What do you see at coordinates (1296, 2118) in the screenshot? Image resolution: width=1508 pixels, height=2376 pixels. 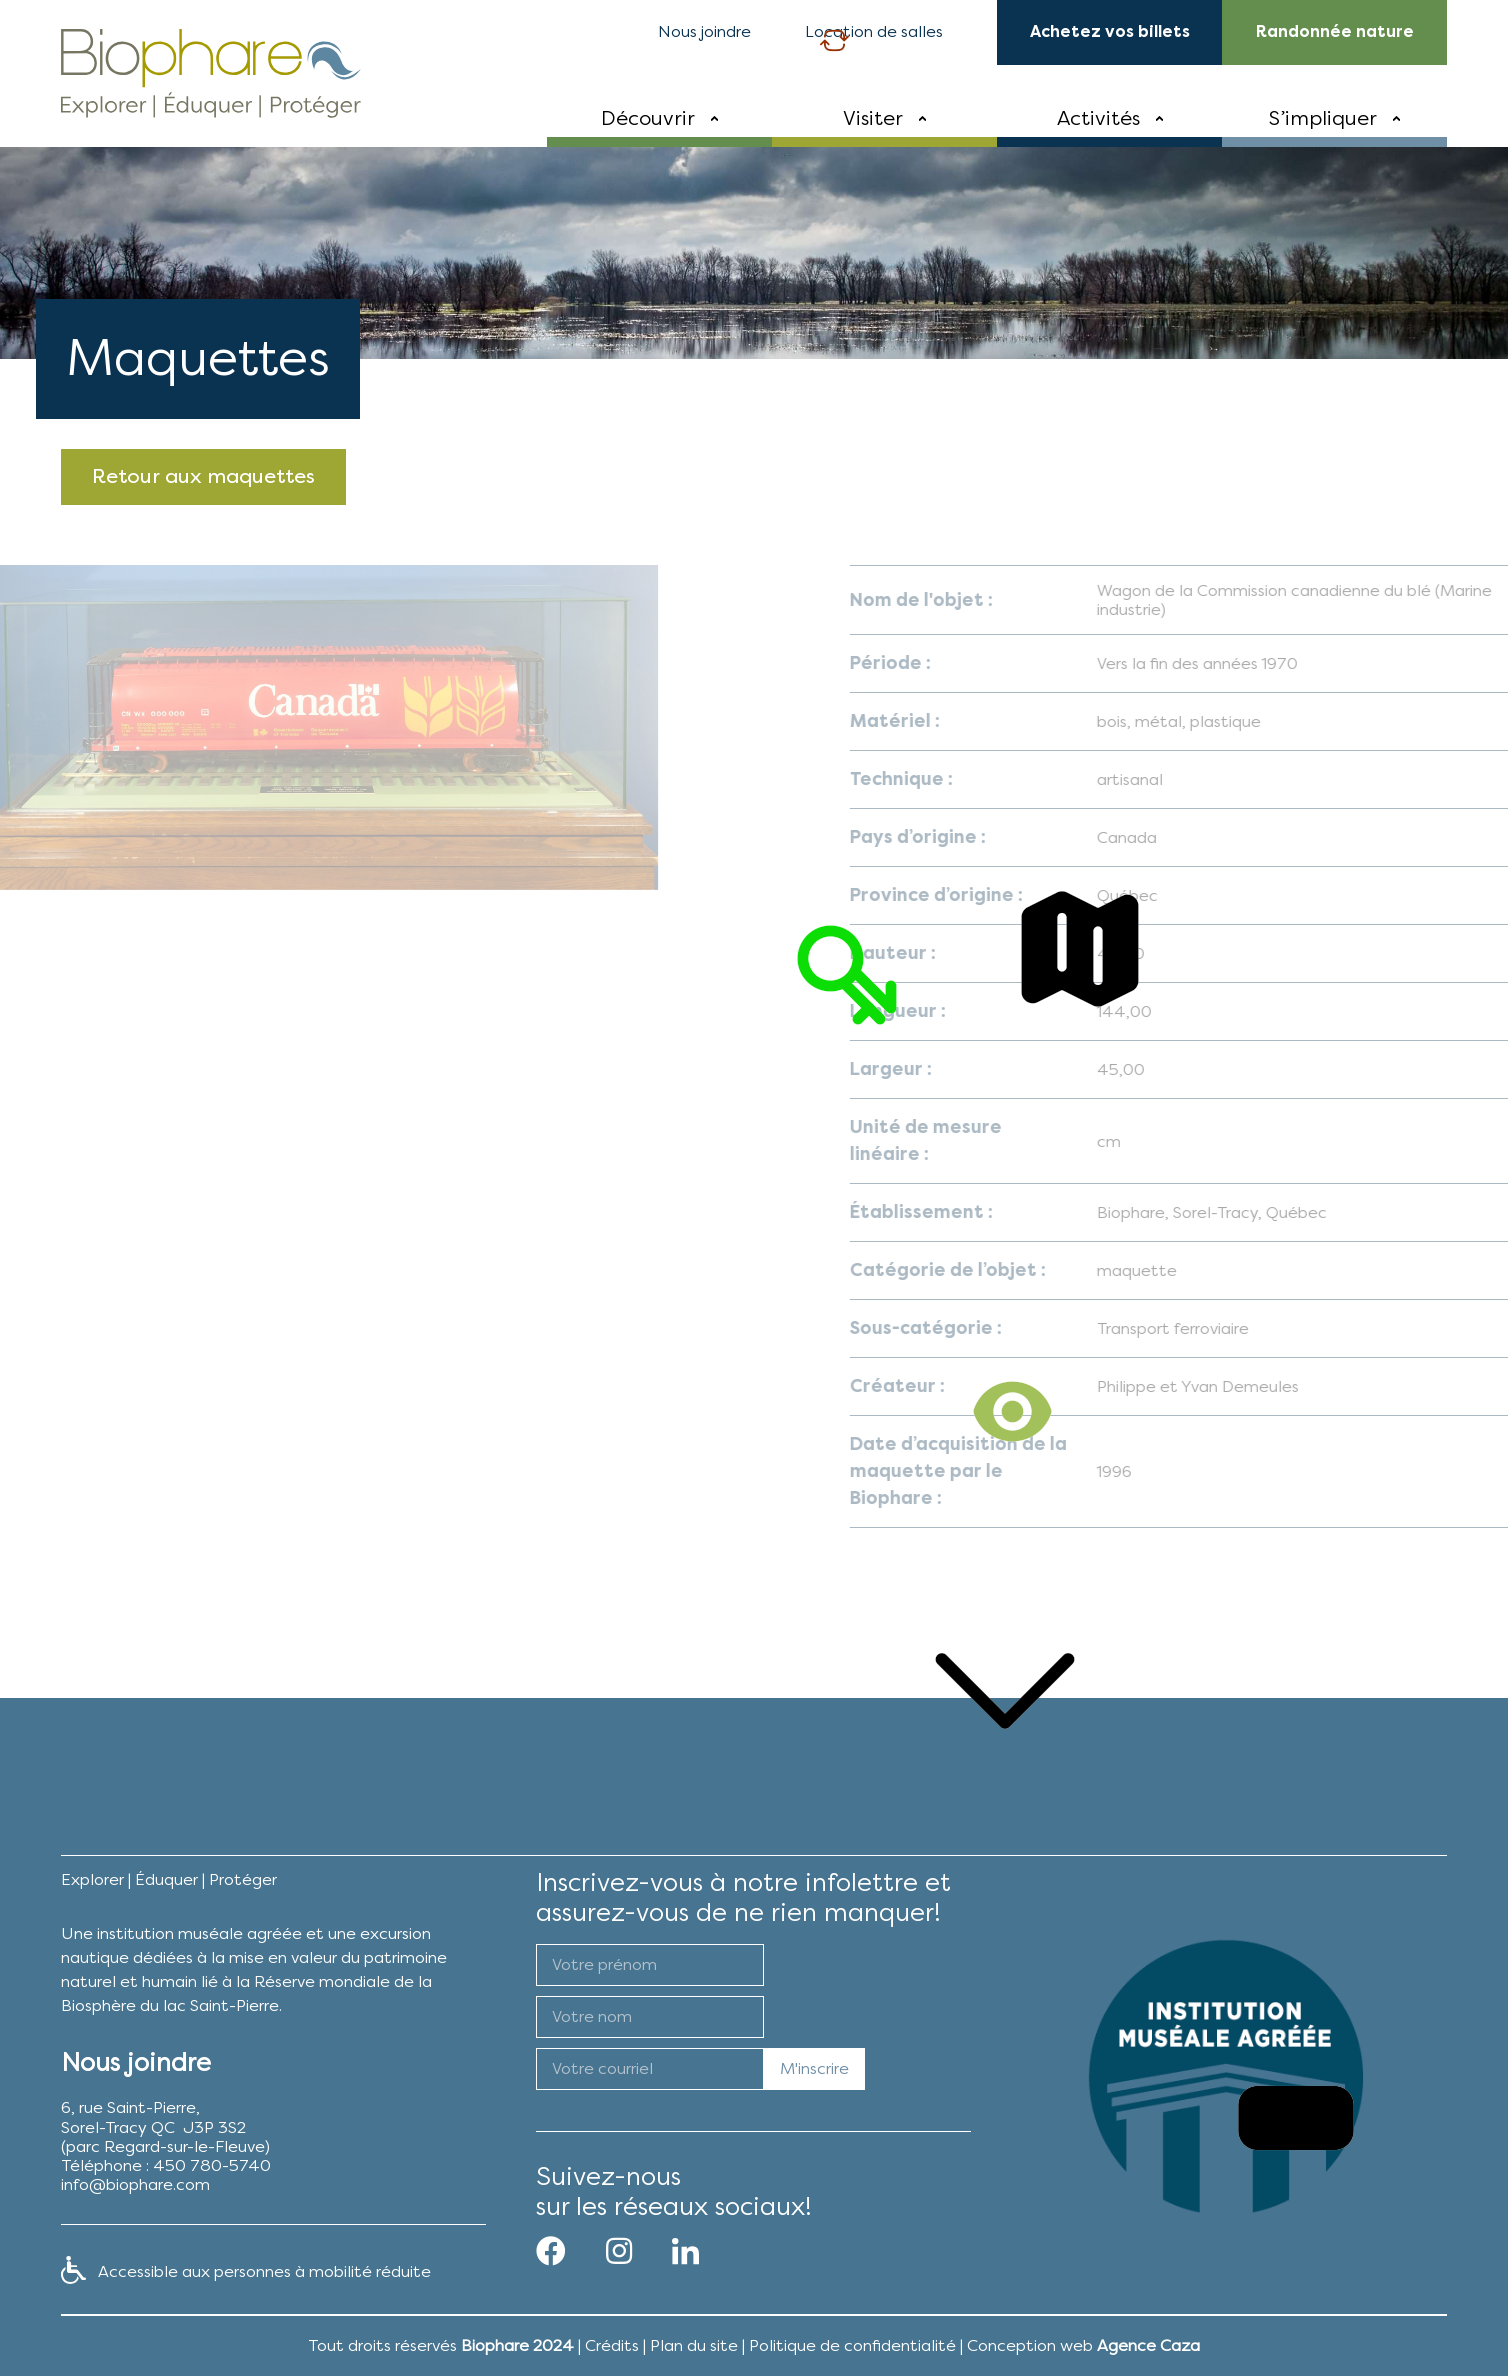 I see `crop image to 16:9 aspect ratio` at bounding box center [1296, 2118].